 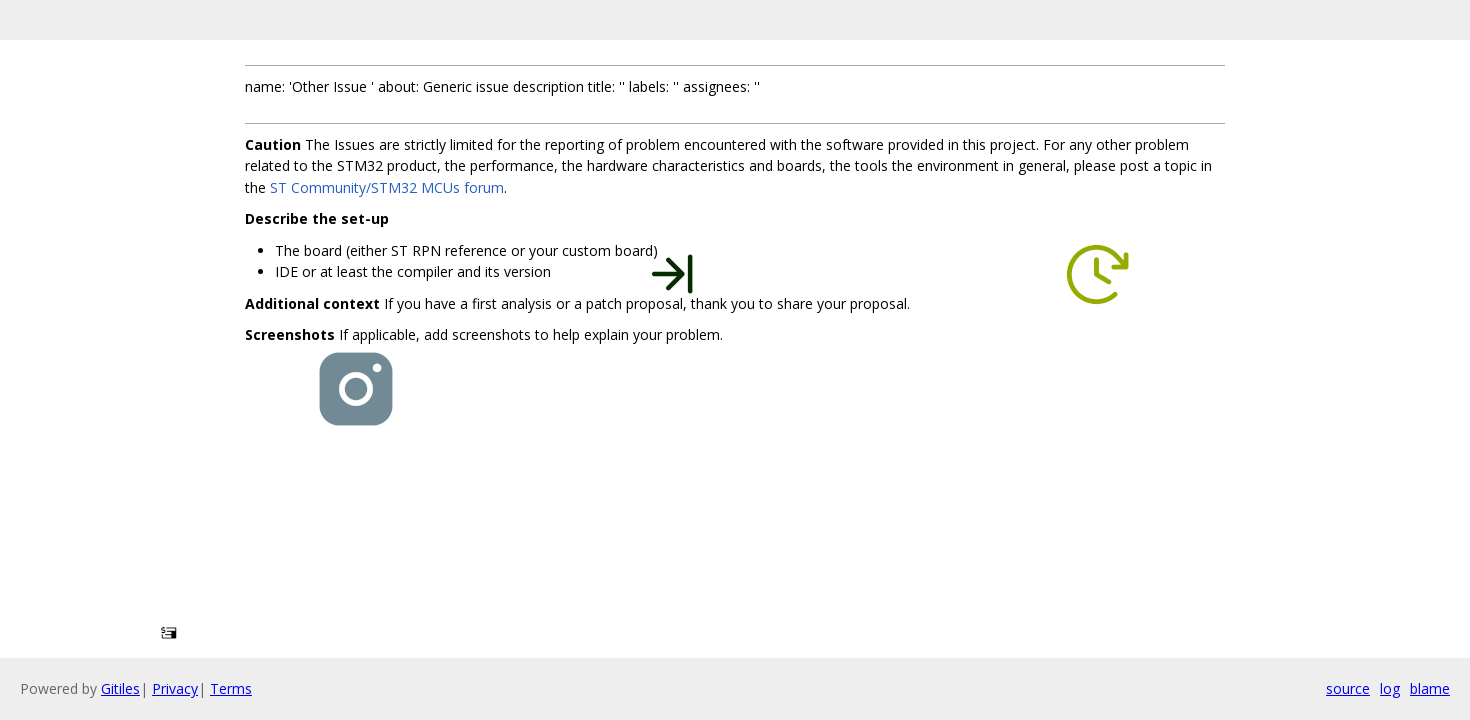 What do you see at coordinates (356, 389) in the screenshot?
I see `open instagram app` at bounding box center [356, 389].